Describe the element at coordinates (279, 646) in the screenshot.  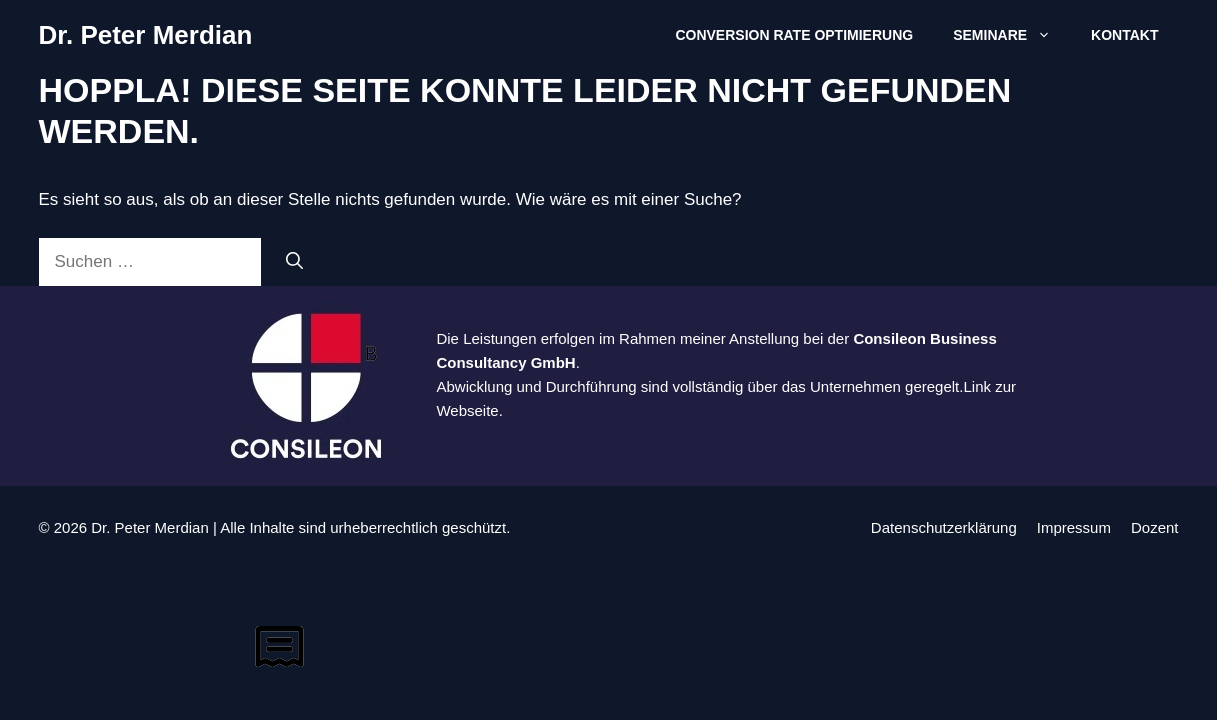
I see `view purchase receipt or transaction history` at that location.